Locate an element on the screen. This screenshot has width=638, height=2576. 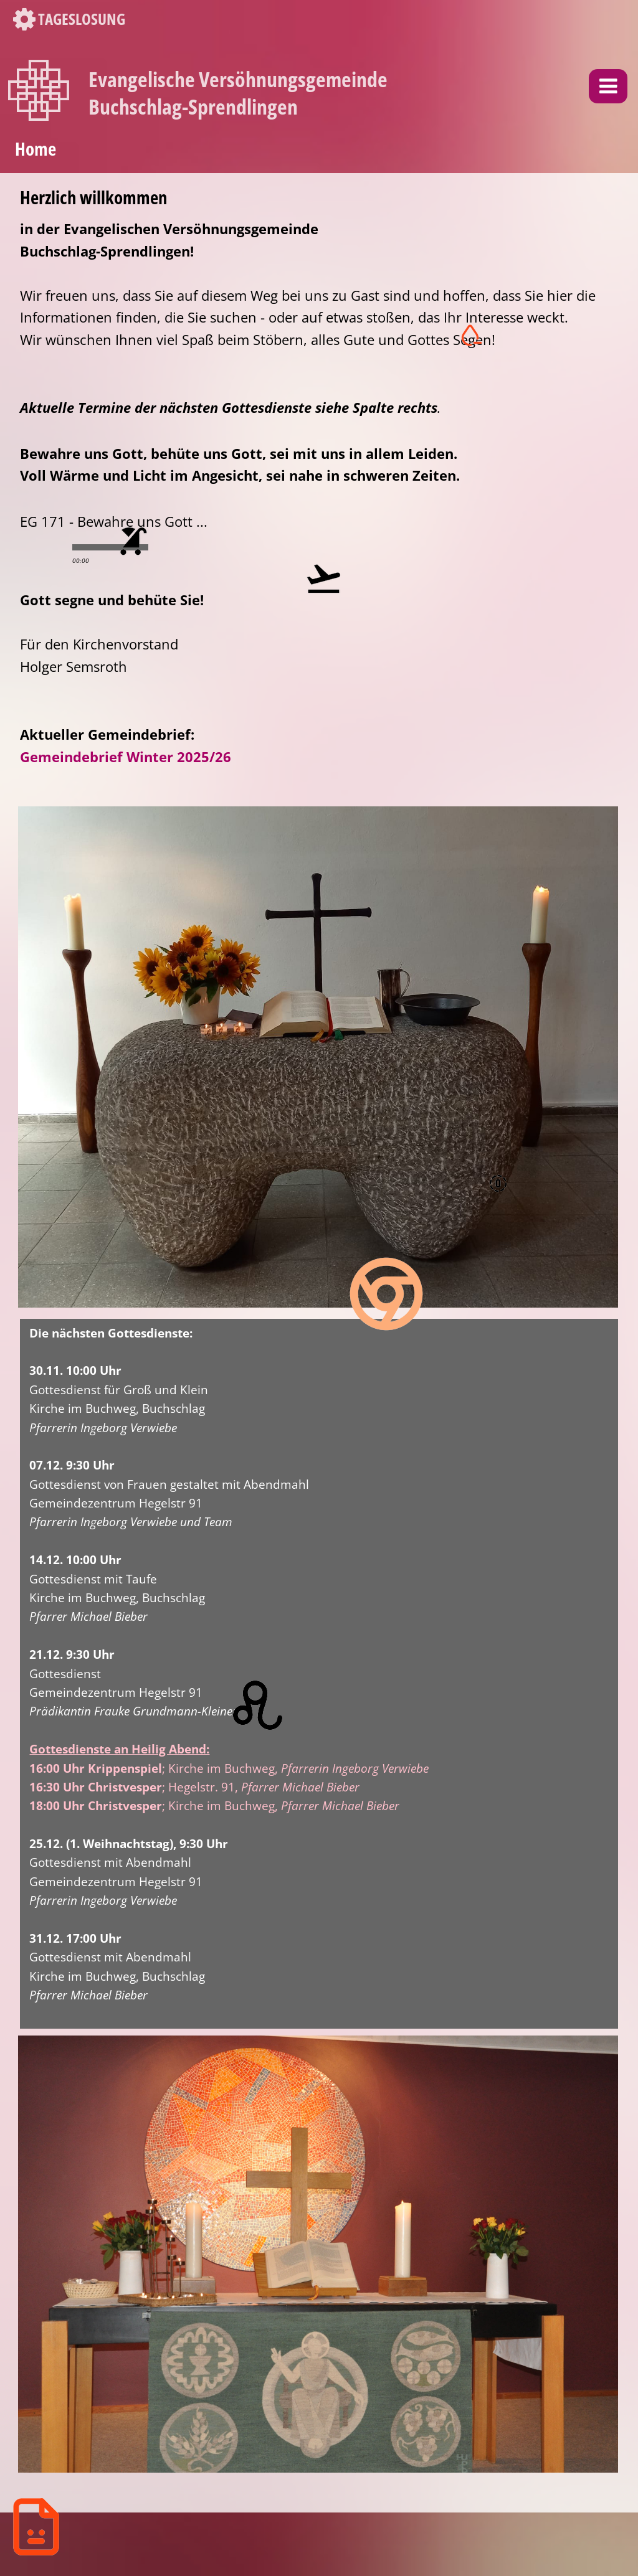
indicates zero items or empty count is located at coordinates (498, 1183).